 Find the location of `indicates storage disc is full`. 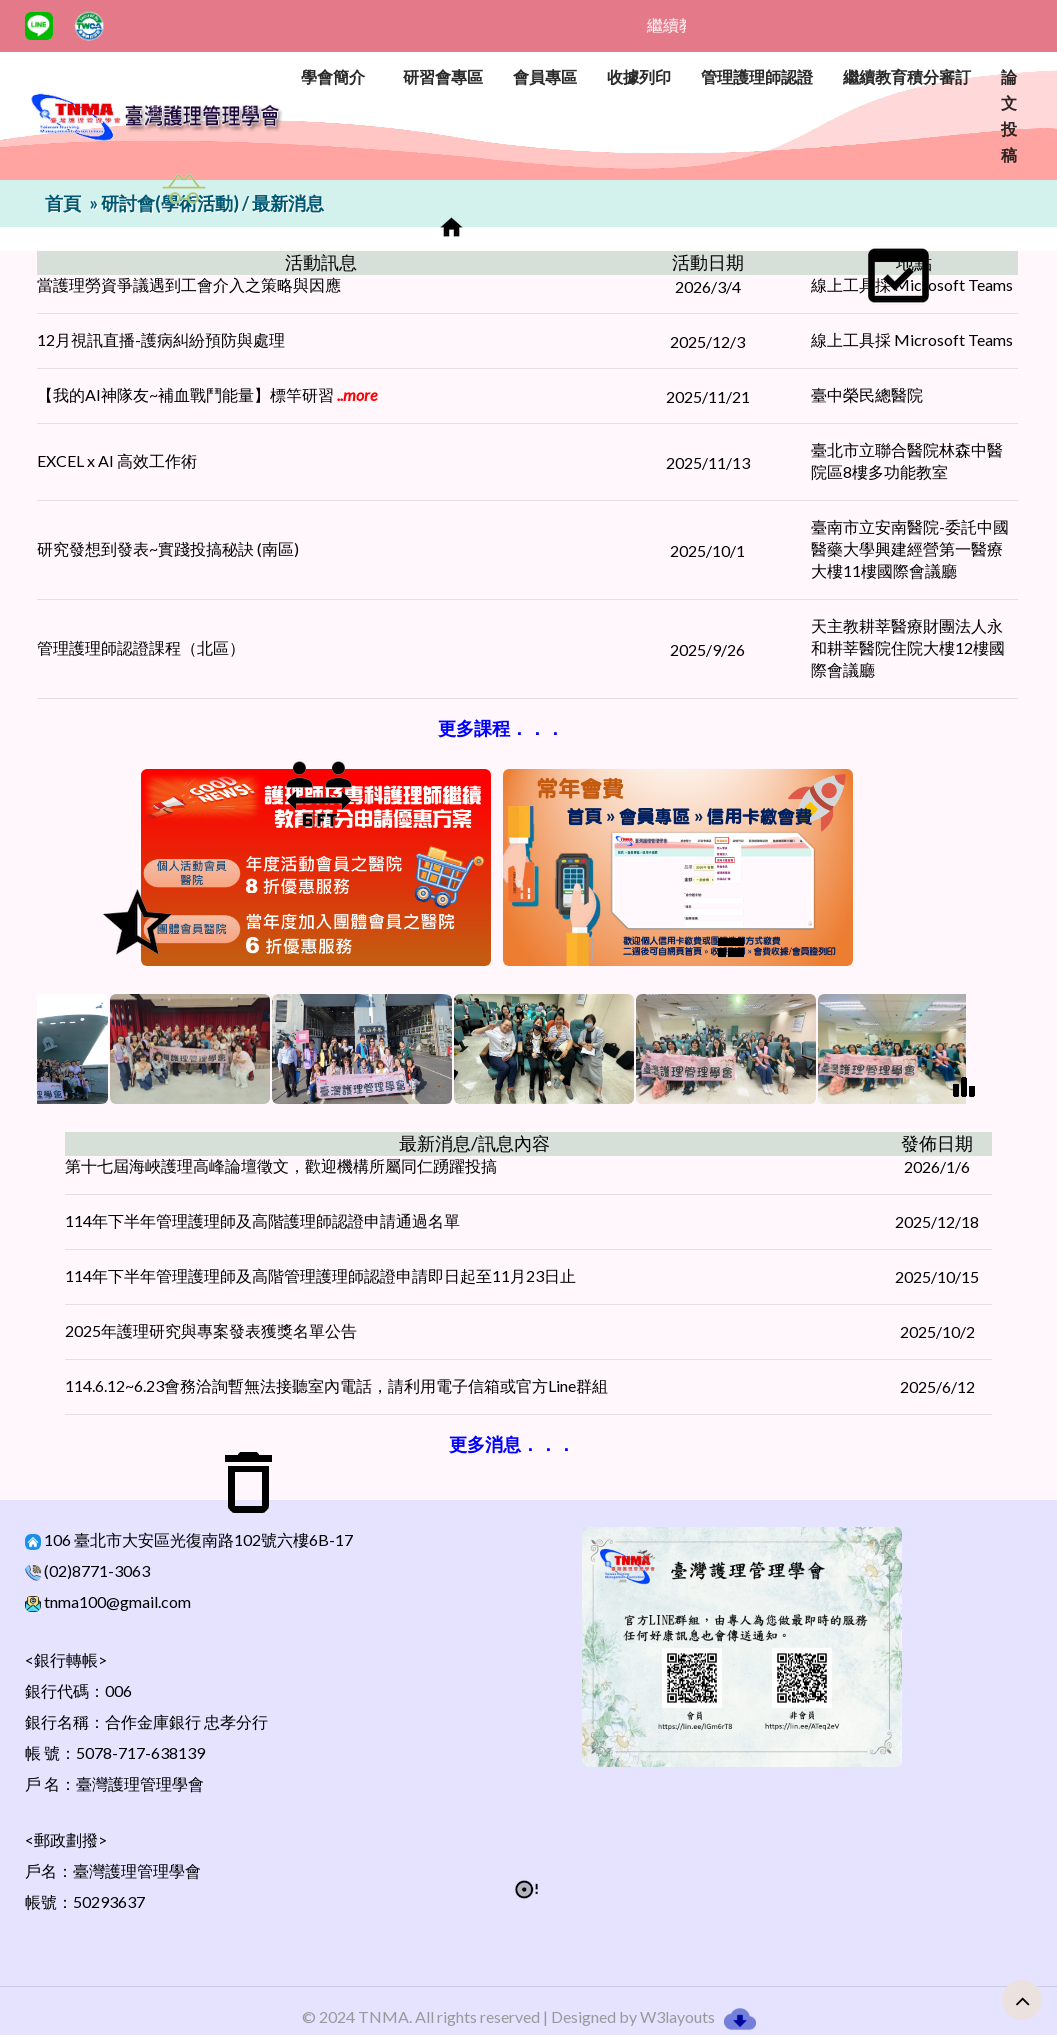

indicates storage disc is full is located at coordinates (526, 1889).